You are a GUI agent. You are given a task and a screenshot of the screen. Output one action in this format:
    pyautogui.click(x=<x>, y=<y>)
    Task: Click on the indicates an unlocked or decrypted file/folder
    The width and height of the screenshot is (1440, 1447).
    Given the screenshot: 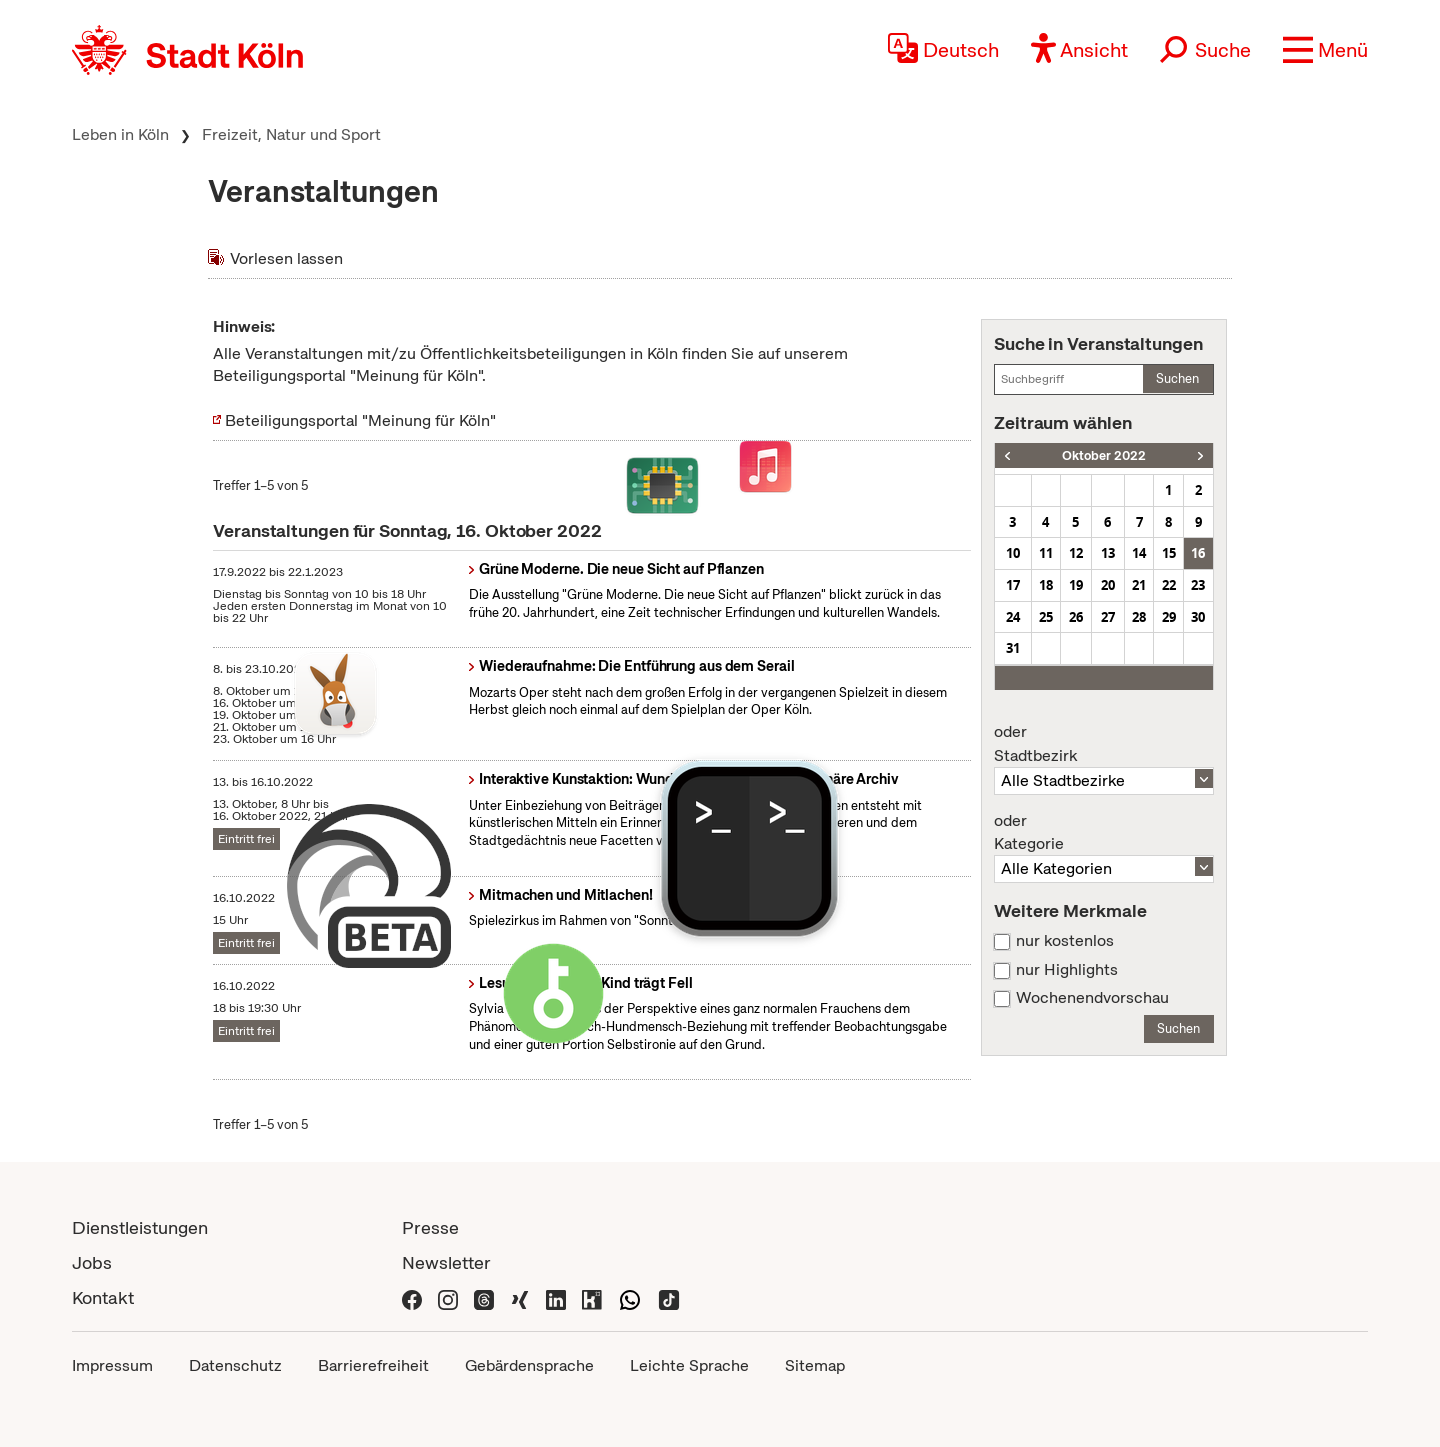 What is the action you would take?
    pyautogui.click(x=553, y=993)
    